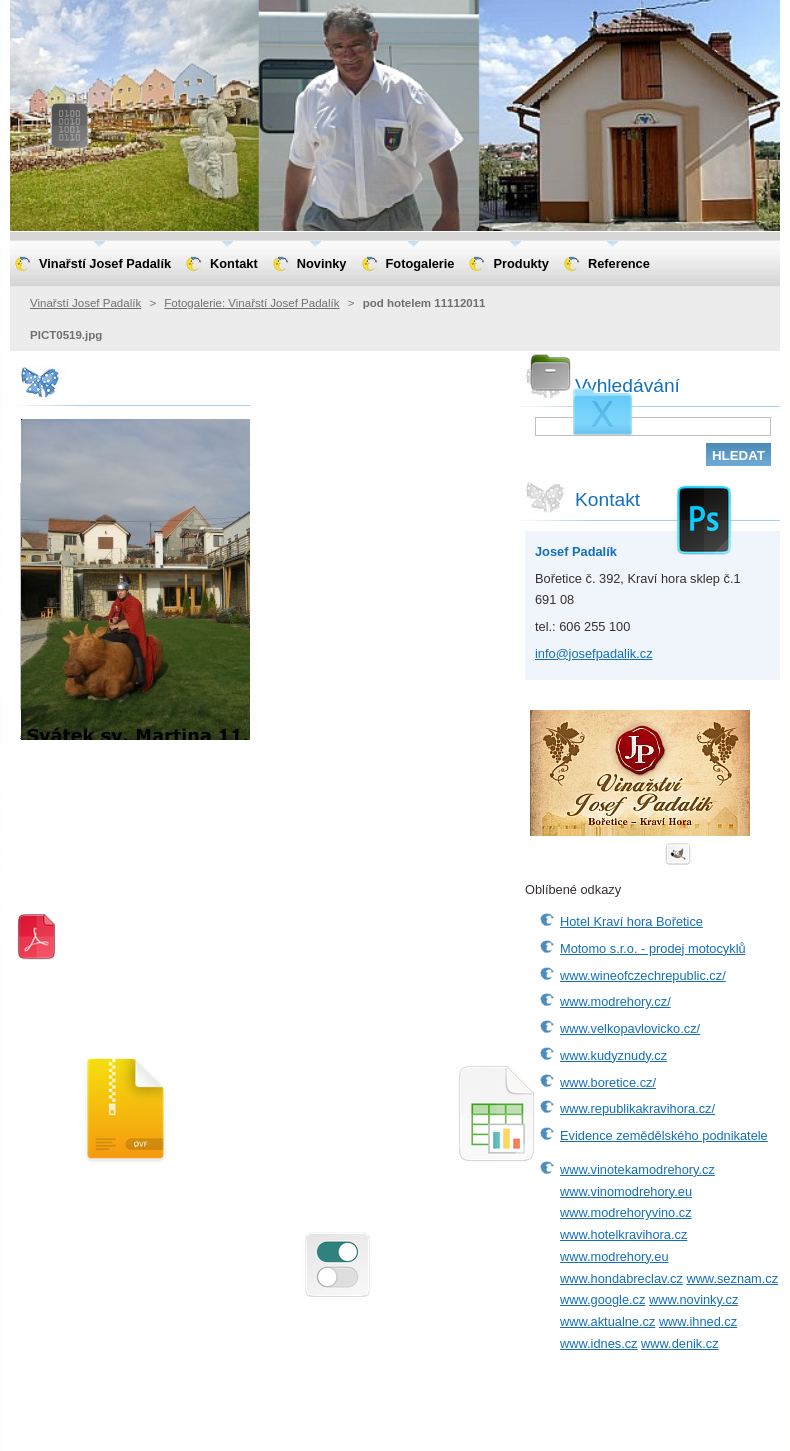 The width and height of the screenshot is (790, 1451). Describe the element at coordinates (550, 372) in the screenshot. I see `open the file manager application` at that location.